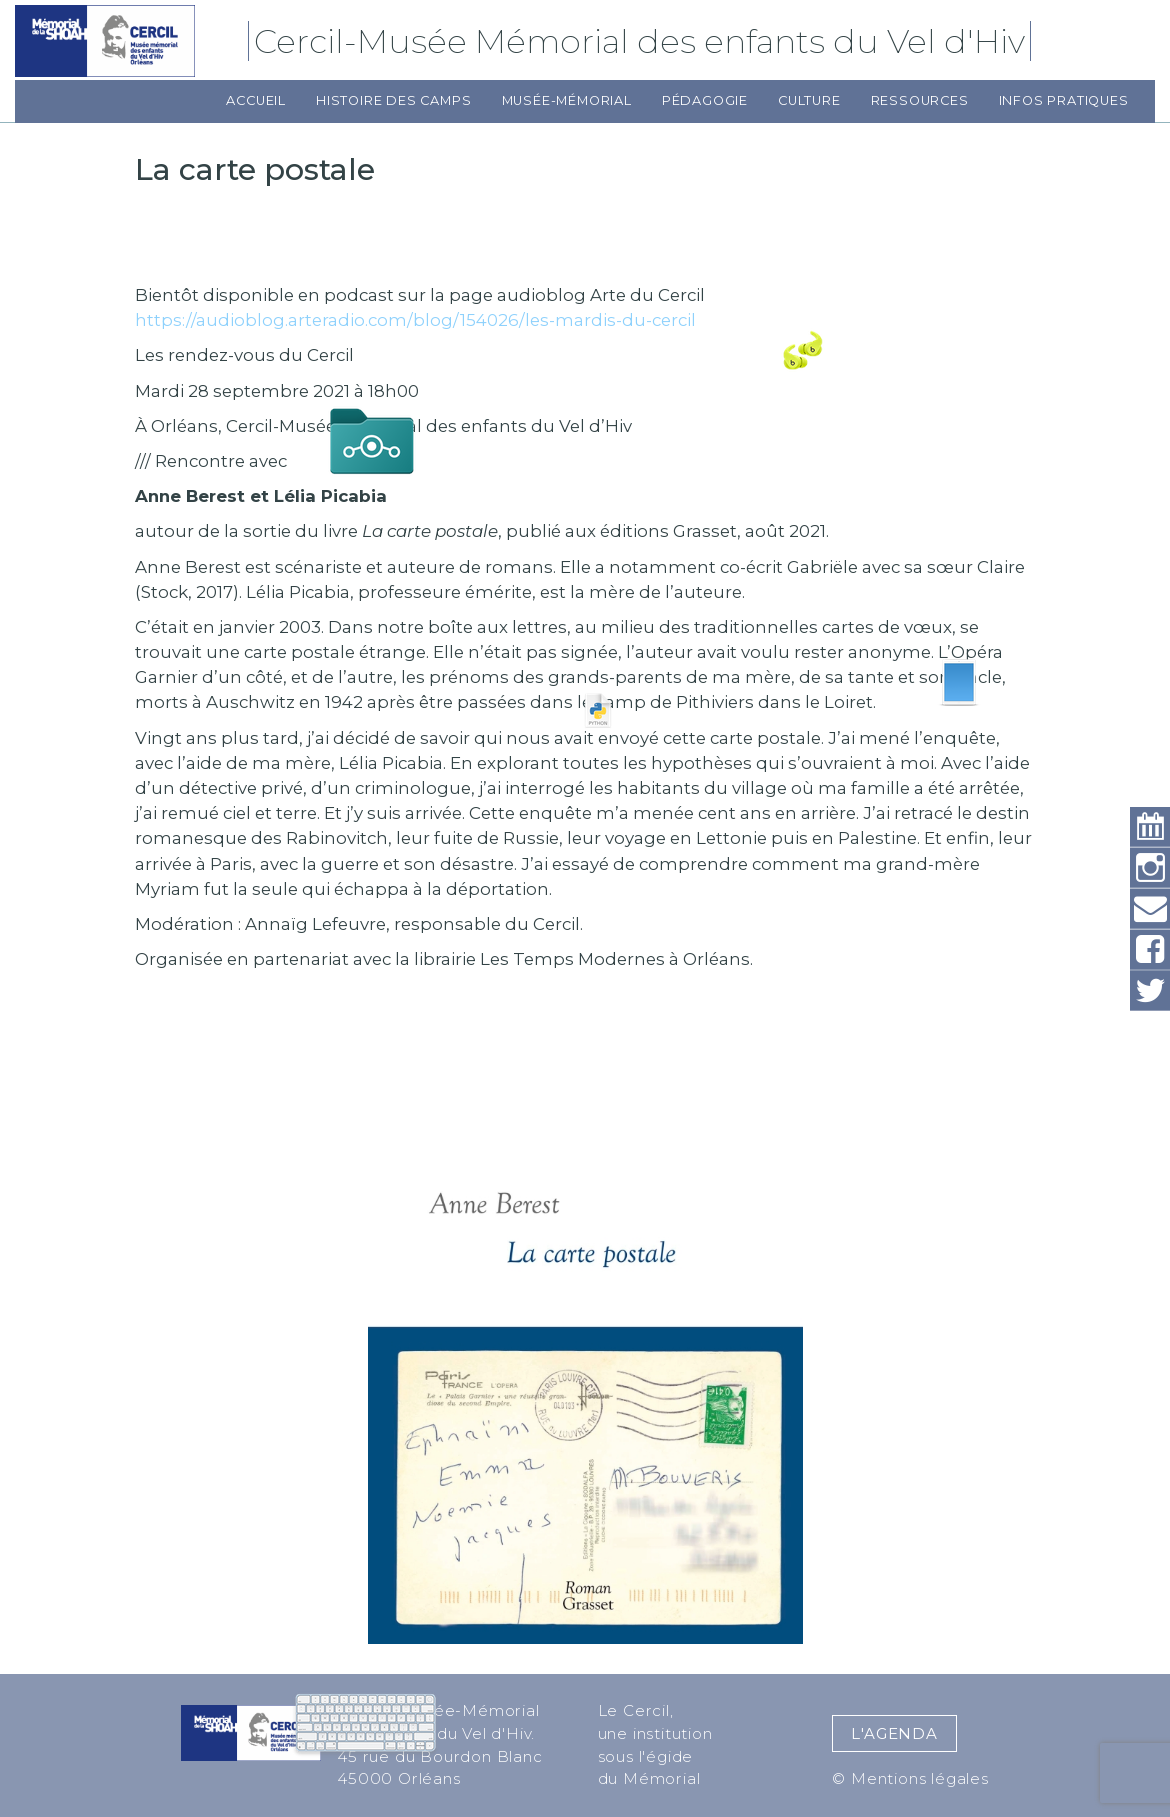 This screenshot has width=1170, height=1817. I want to click on a python source code file, so click(598, 711).